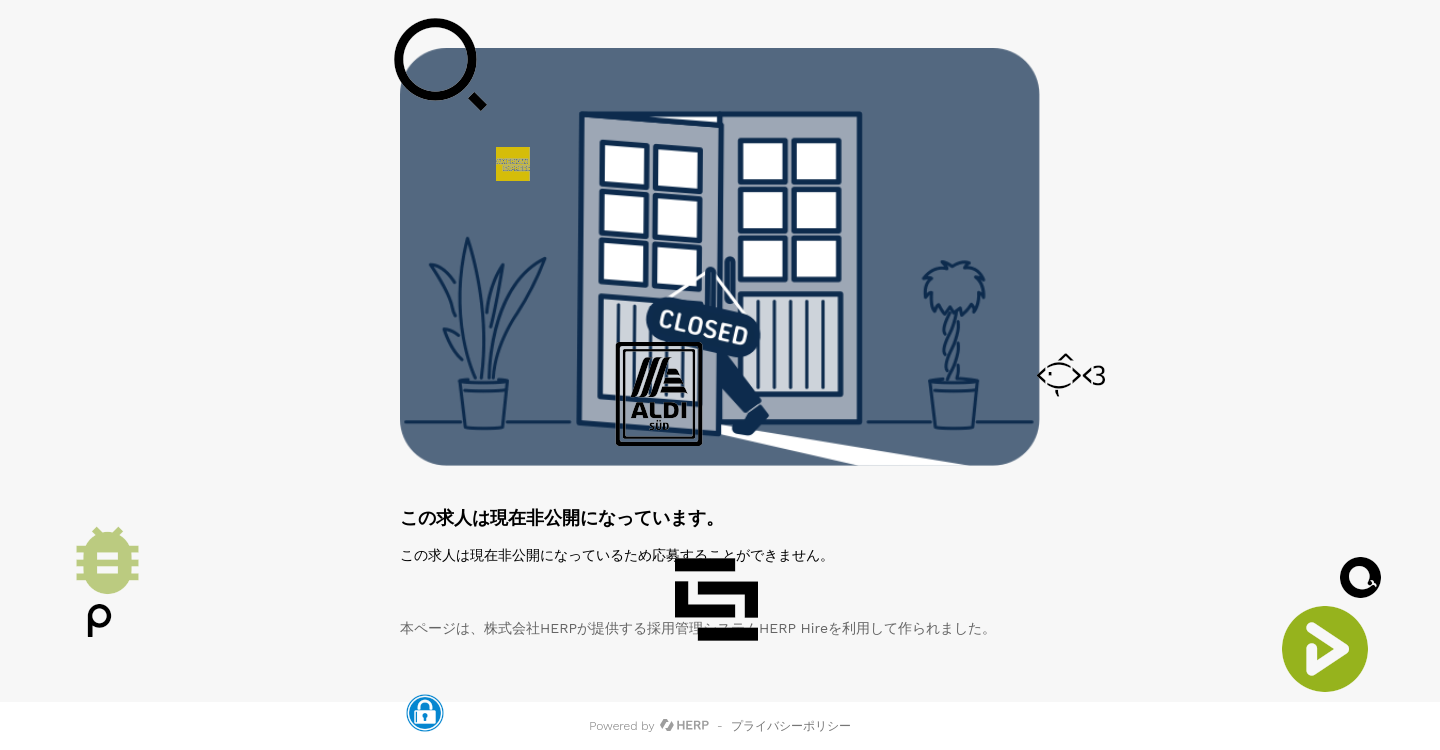  I want to click on skaffold application or service, so click(716, 599).